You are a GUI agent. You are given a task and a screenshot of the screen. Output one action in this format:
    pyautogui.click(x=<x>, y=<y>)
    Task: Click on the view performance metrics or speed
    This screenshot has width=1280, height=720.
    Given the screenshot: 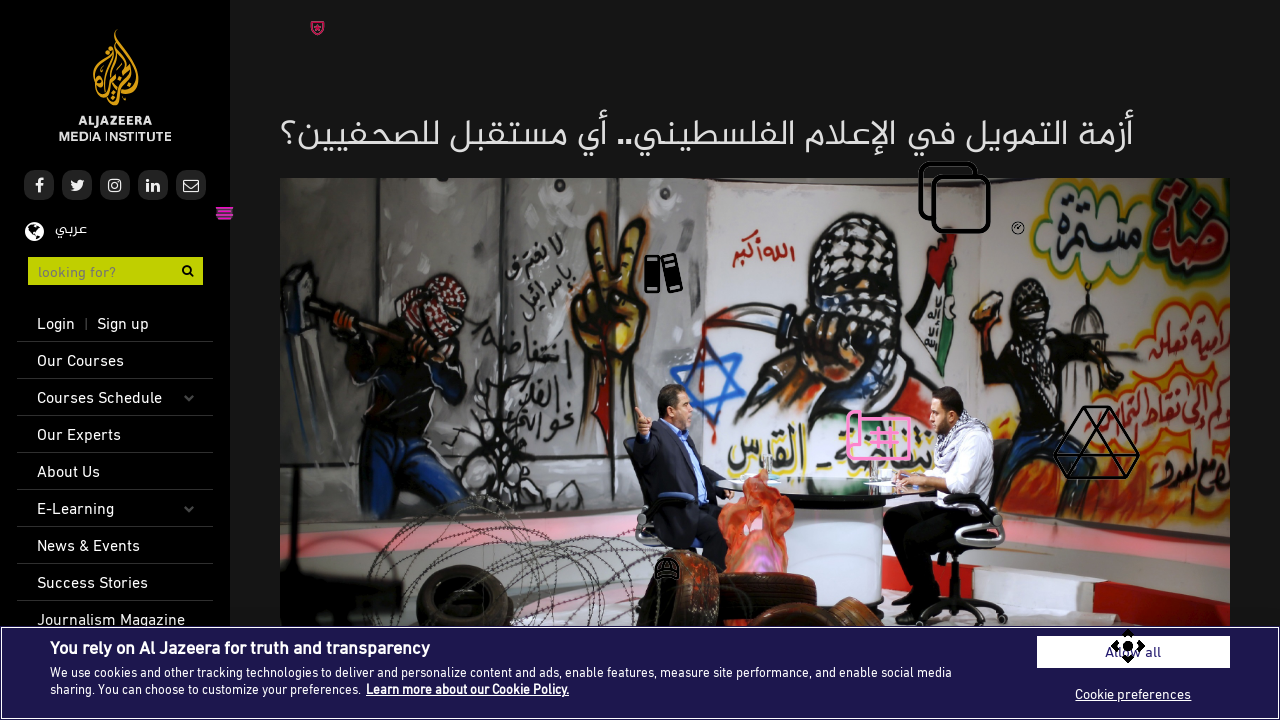 What is the action you would take?
    pyautogui.click(x=1018, y=228)
    